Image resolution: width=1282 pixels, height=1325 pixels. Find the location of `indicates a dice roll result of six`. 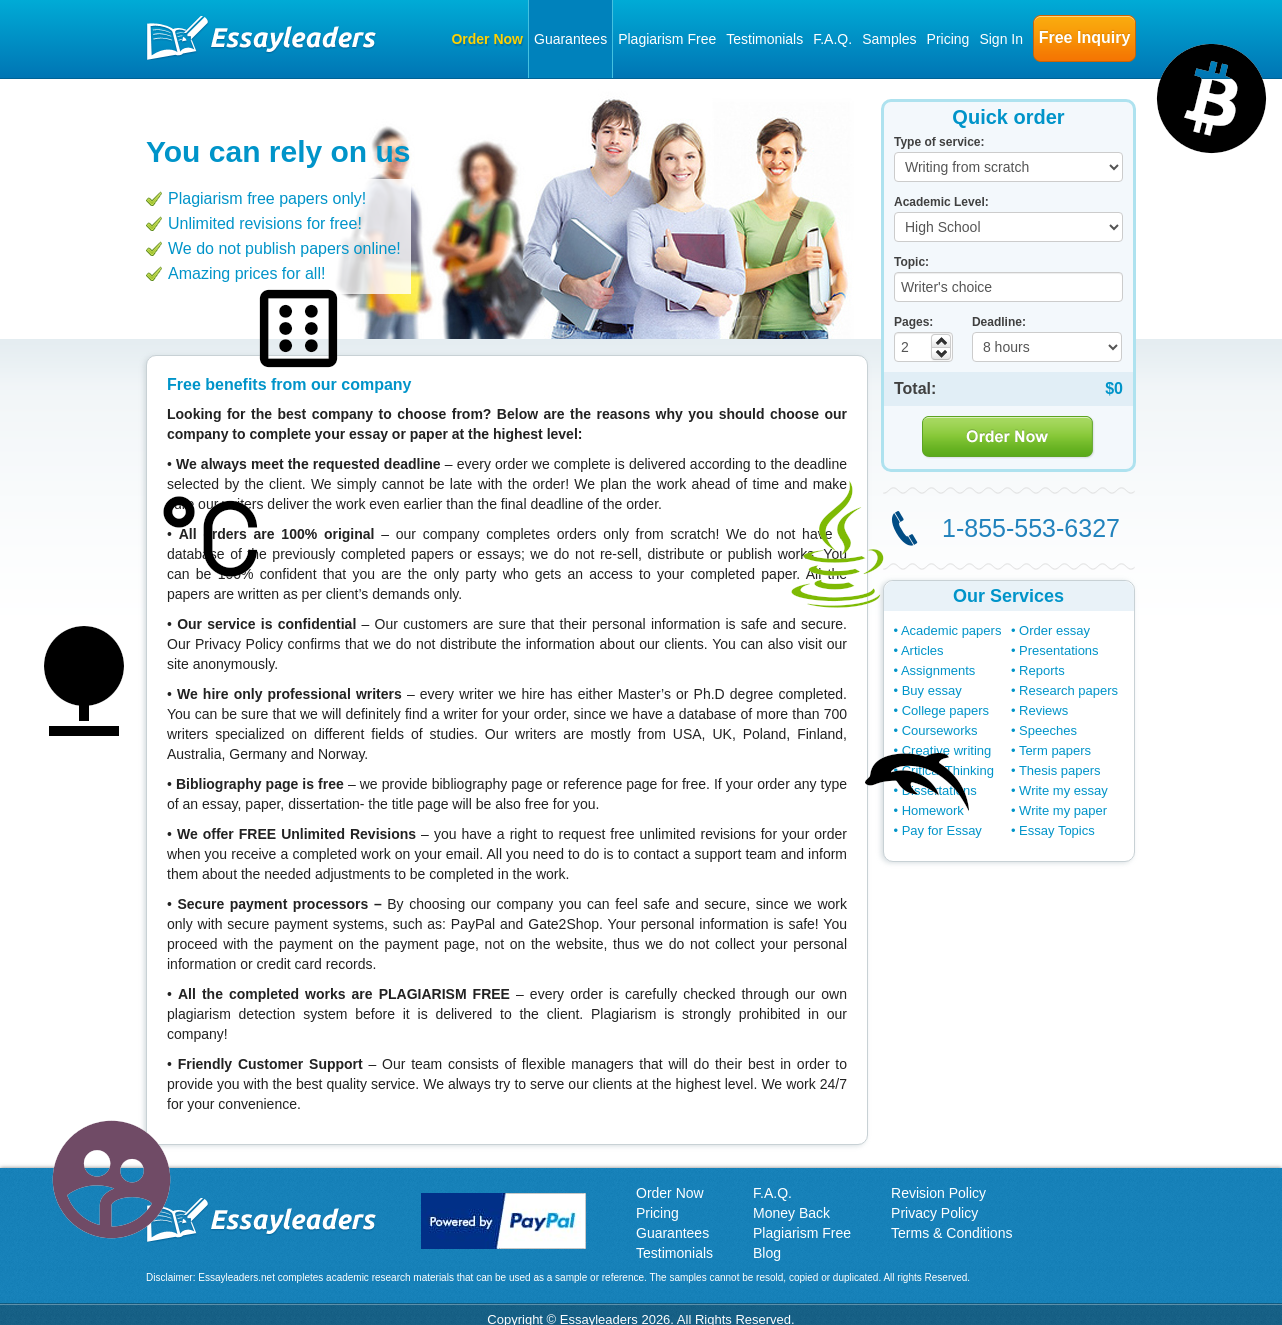

indicates a dice roll result of six is located at coordinates (298, 328).